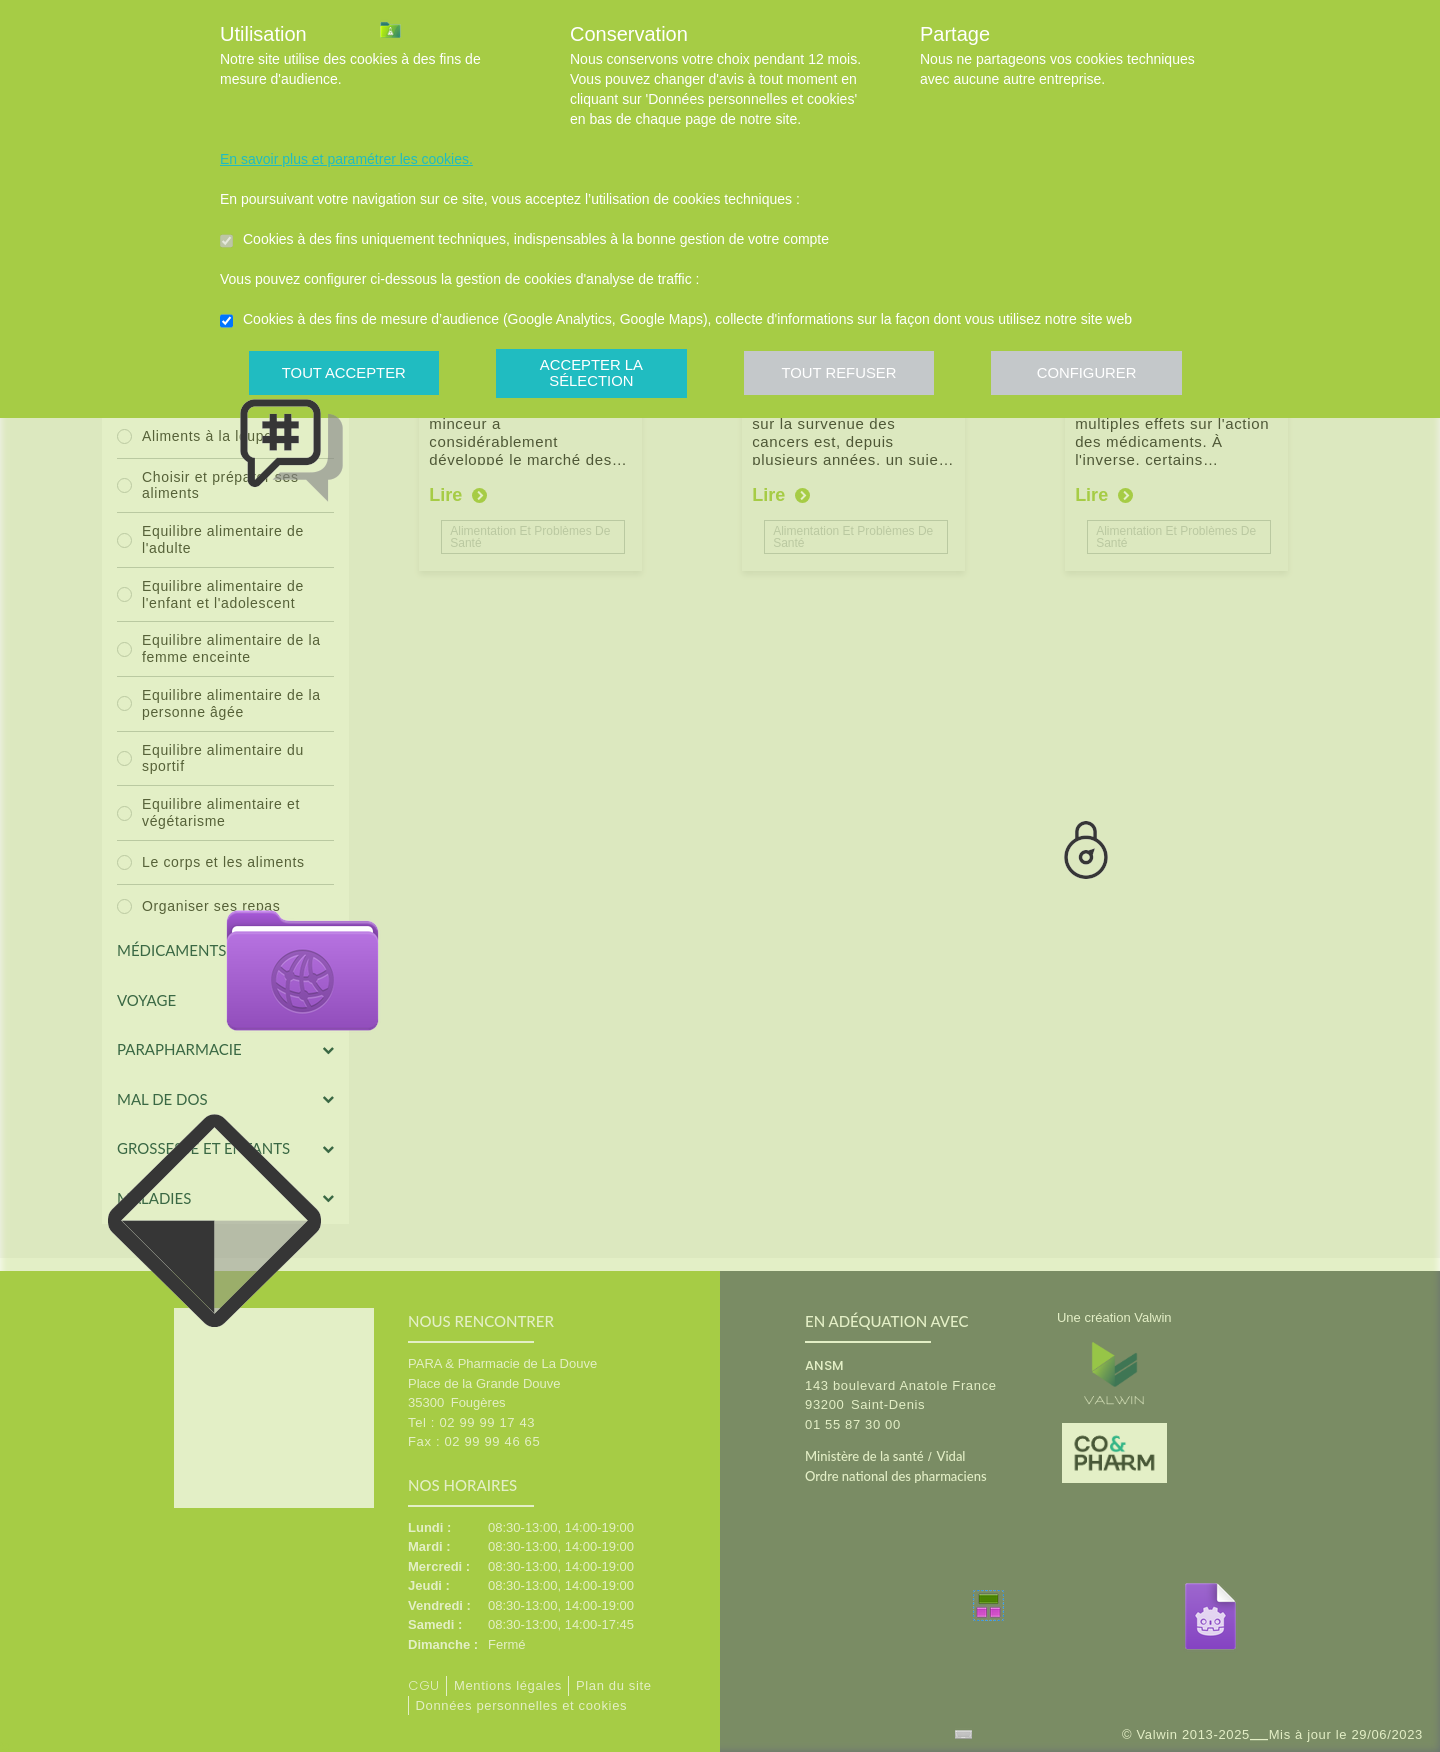 The width and height of the screenshot is (1440, 1752). I want to click on open polari irc chat application, so click(291, 450).